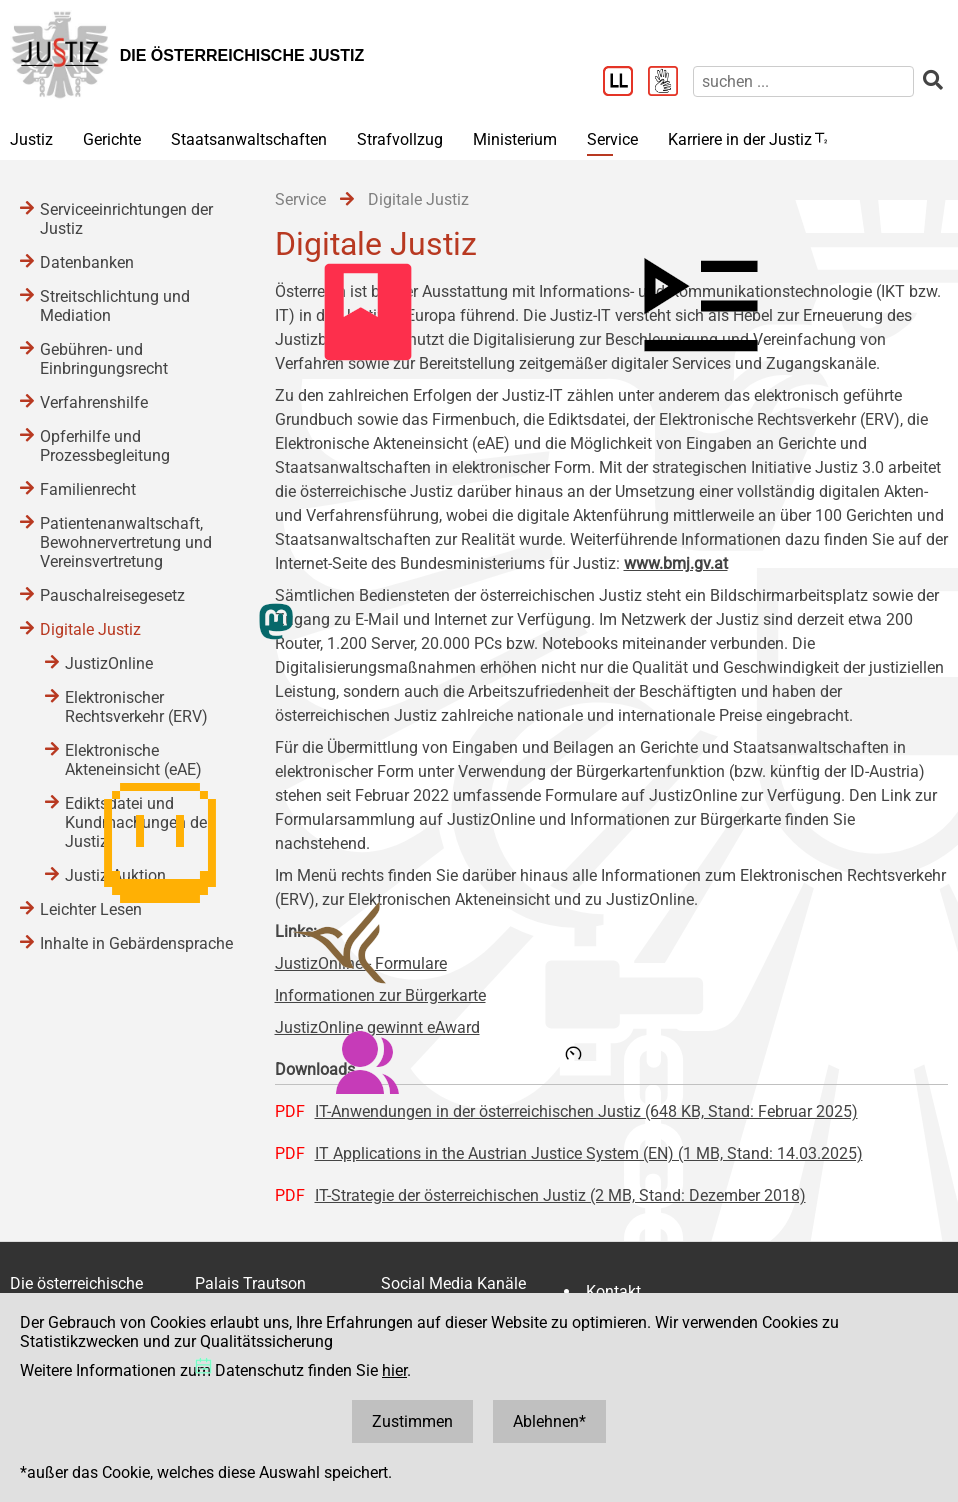  I want to click on arlo smart home security app, so click(339, 942).